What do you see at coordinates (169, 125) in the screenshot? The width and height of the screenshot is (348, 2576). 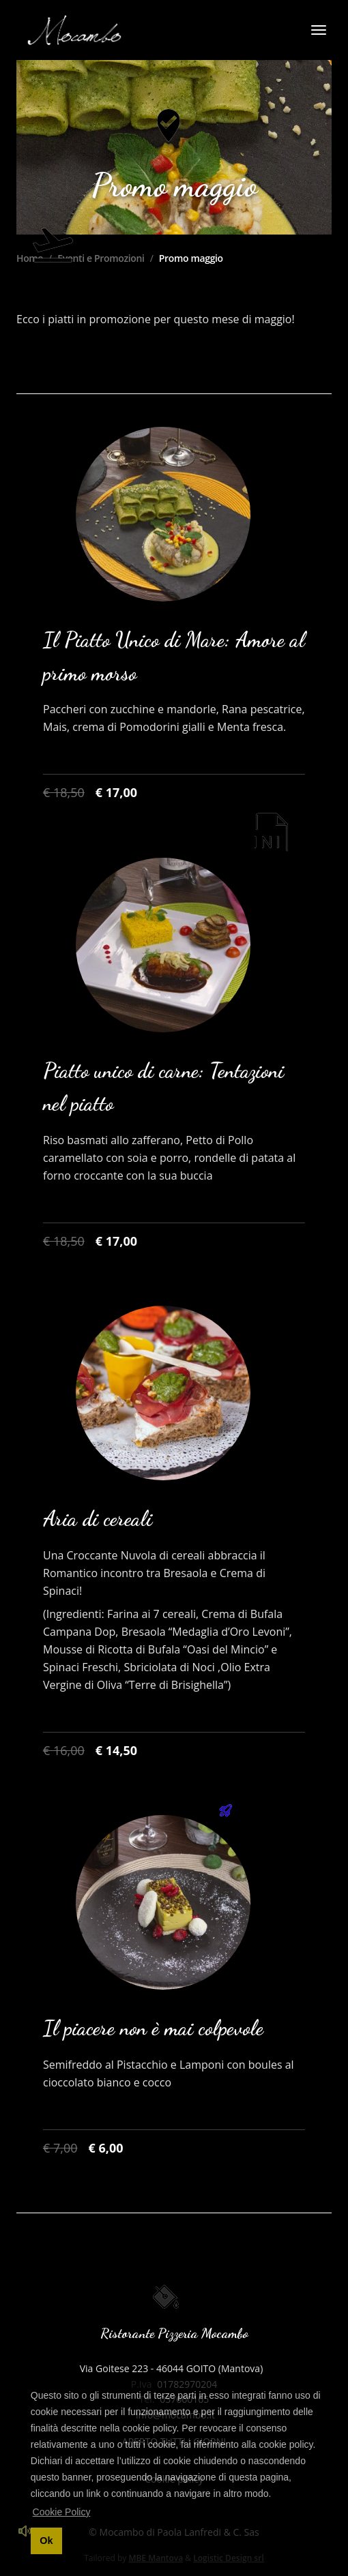 I see `confirm or select a location` at bounding box center [169, 125].